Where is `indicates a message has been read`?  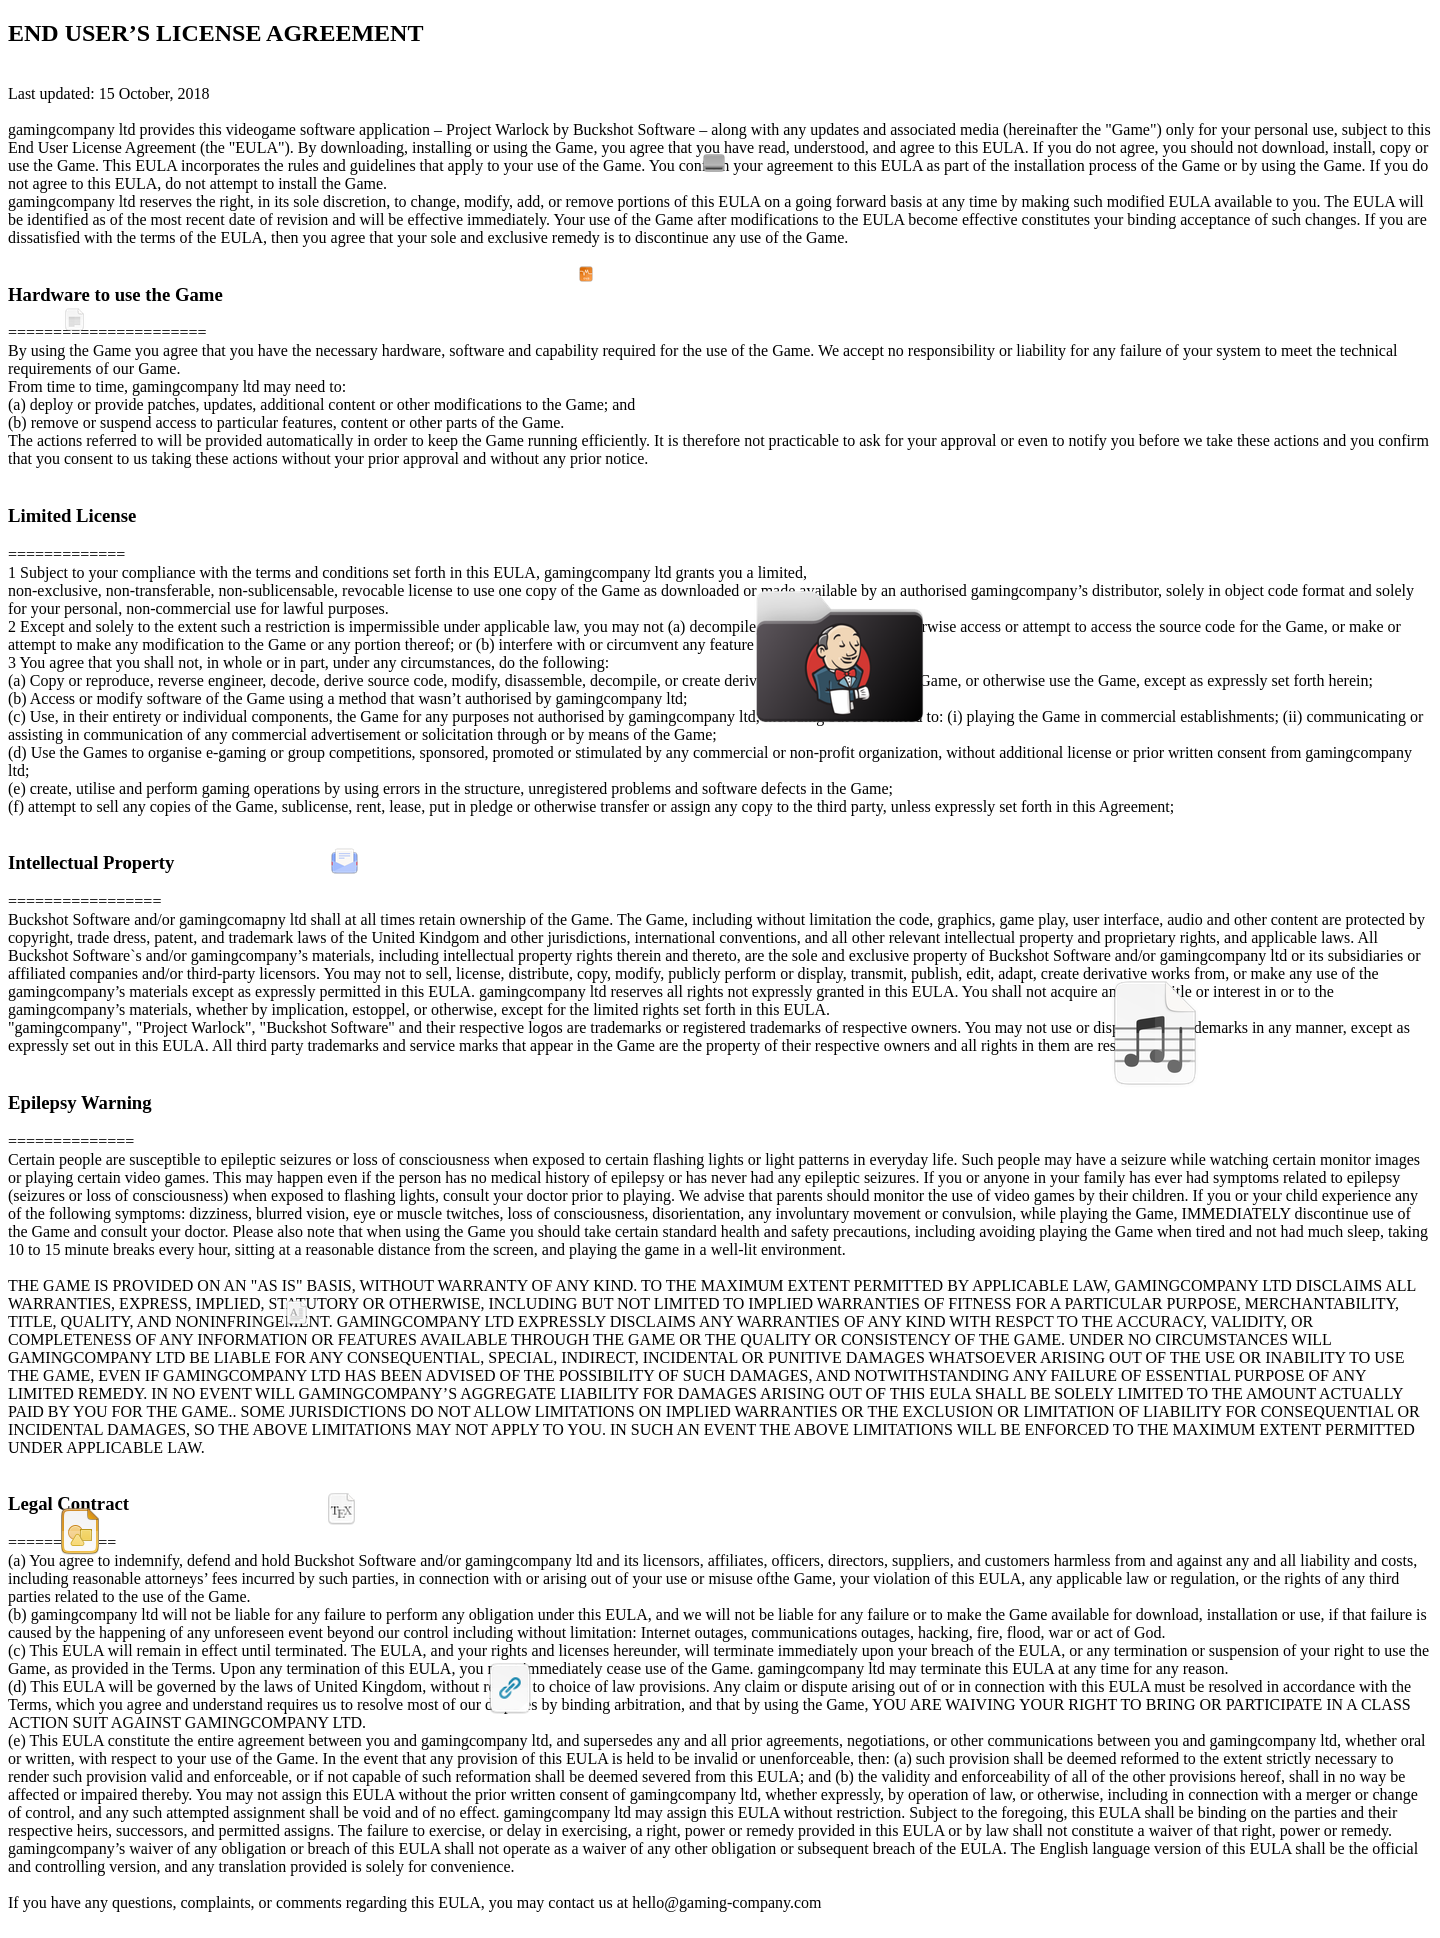 indicates a message has been read is located at coordinates (344, 861).